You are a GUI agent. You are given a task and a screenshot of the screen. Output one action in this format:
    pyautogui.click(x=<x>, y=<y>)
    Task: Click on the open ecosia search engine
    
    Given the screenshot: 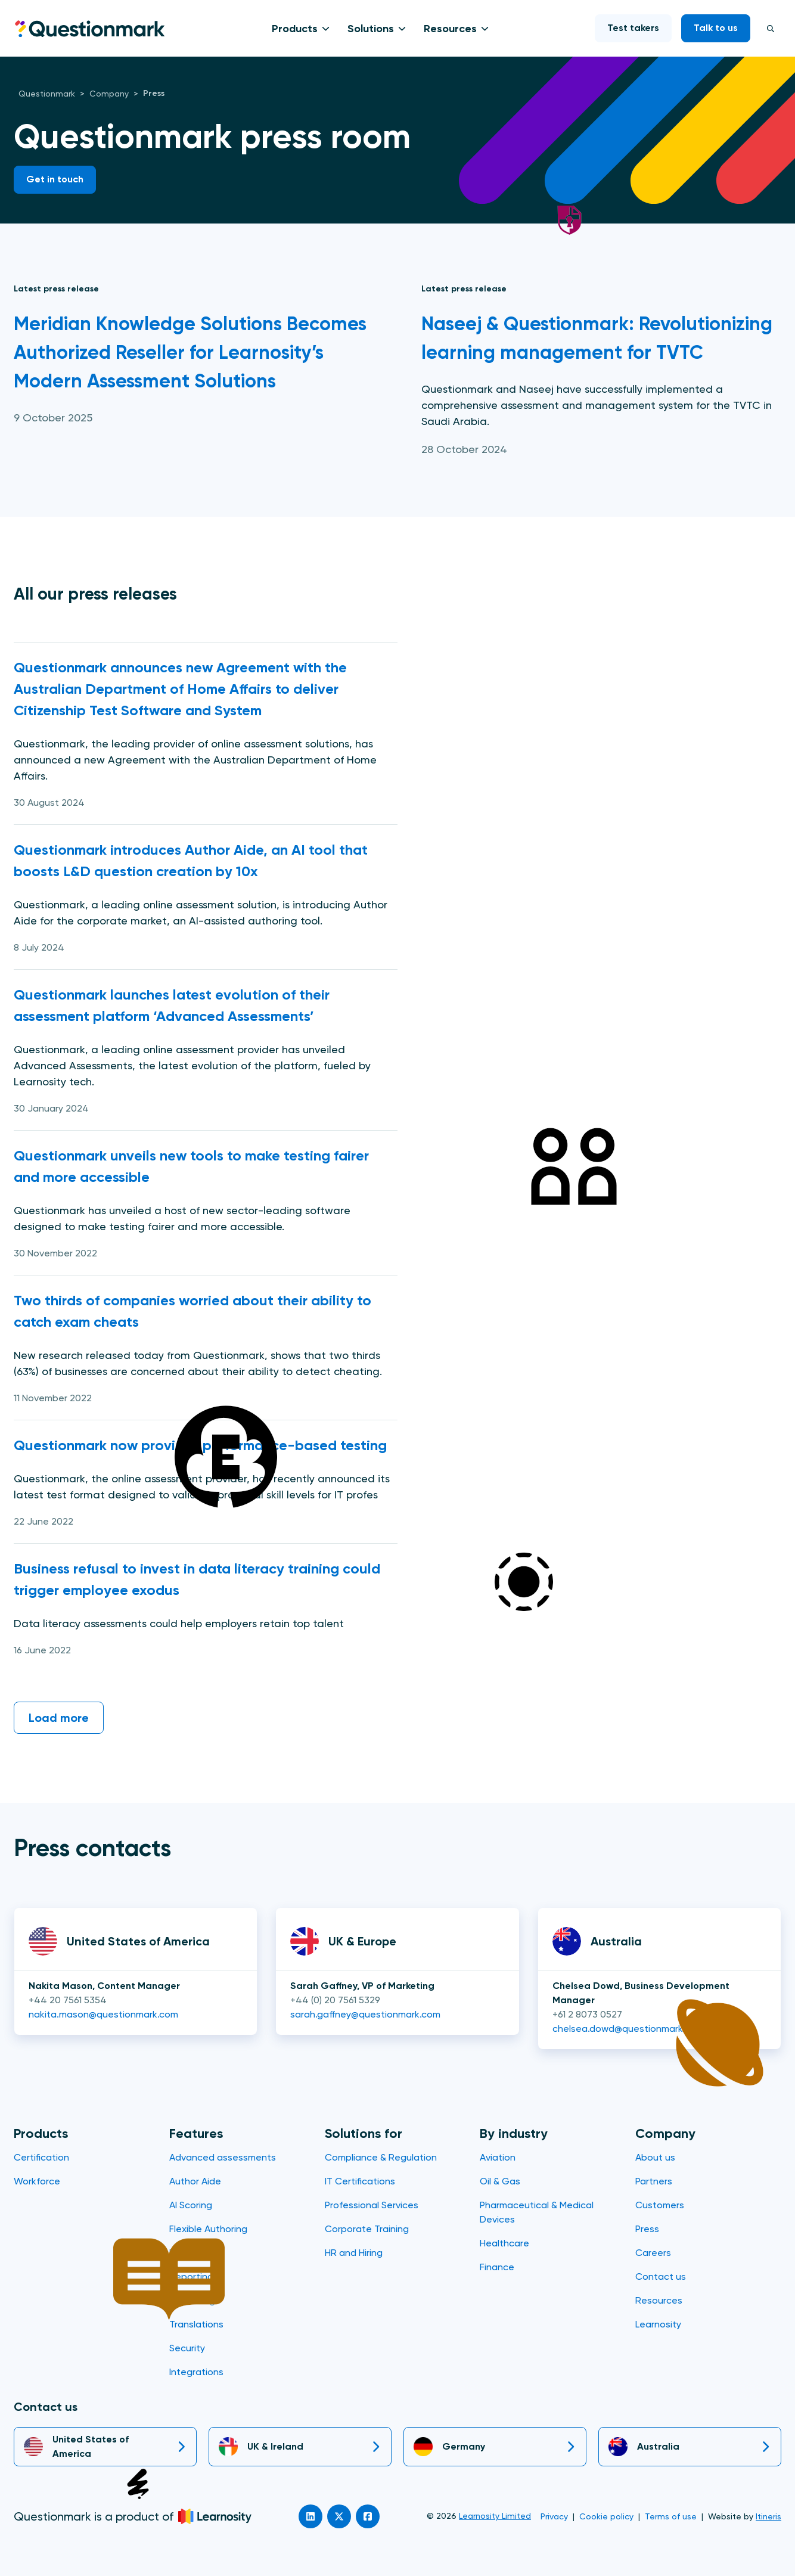 What is the action you would take?
    pyautogui.click(x=226, y=1457)
    